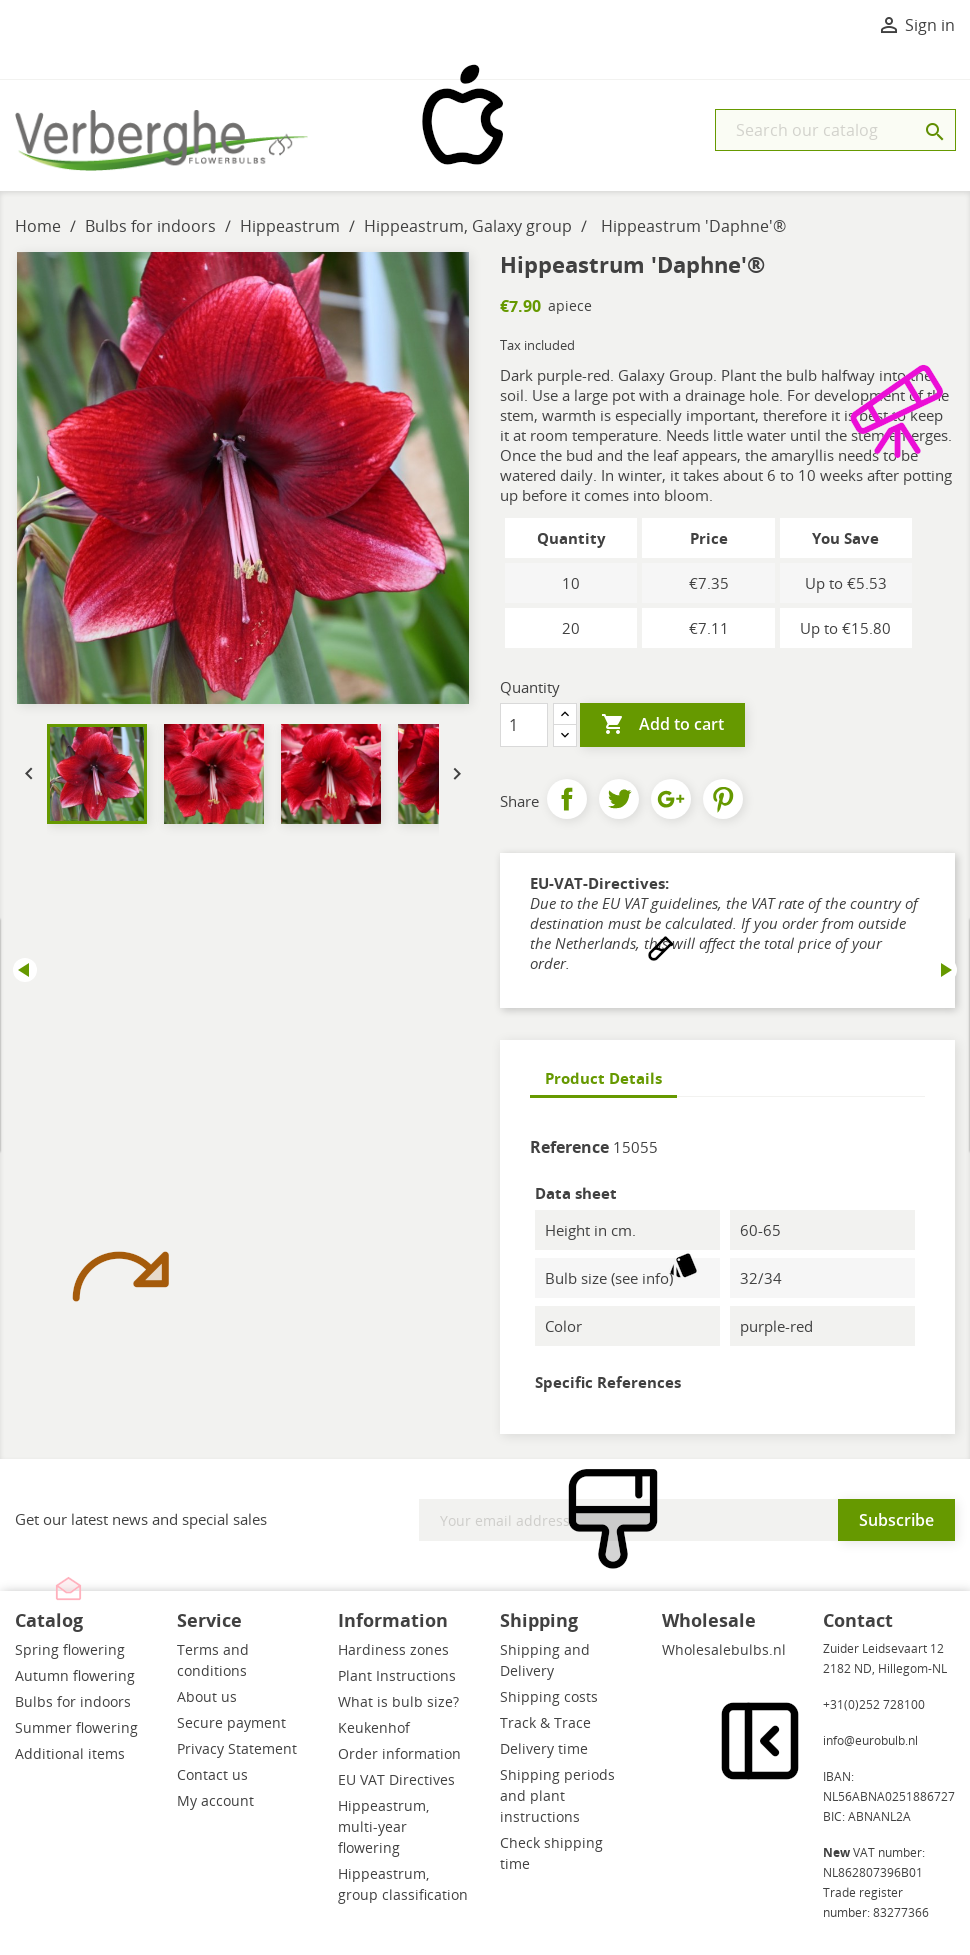 This screenshot has width=970, height=1955. What do you see at coordinates (613, 1517) in the screenshot?
I see `access painting or drawing tools` at bounding box center [613, 1517].